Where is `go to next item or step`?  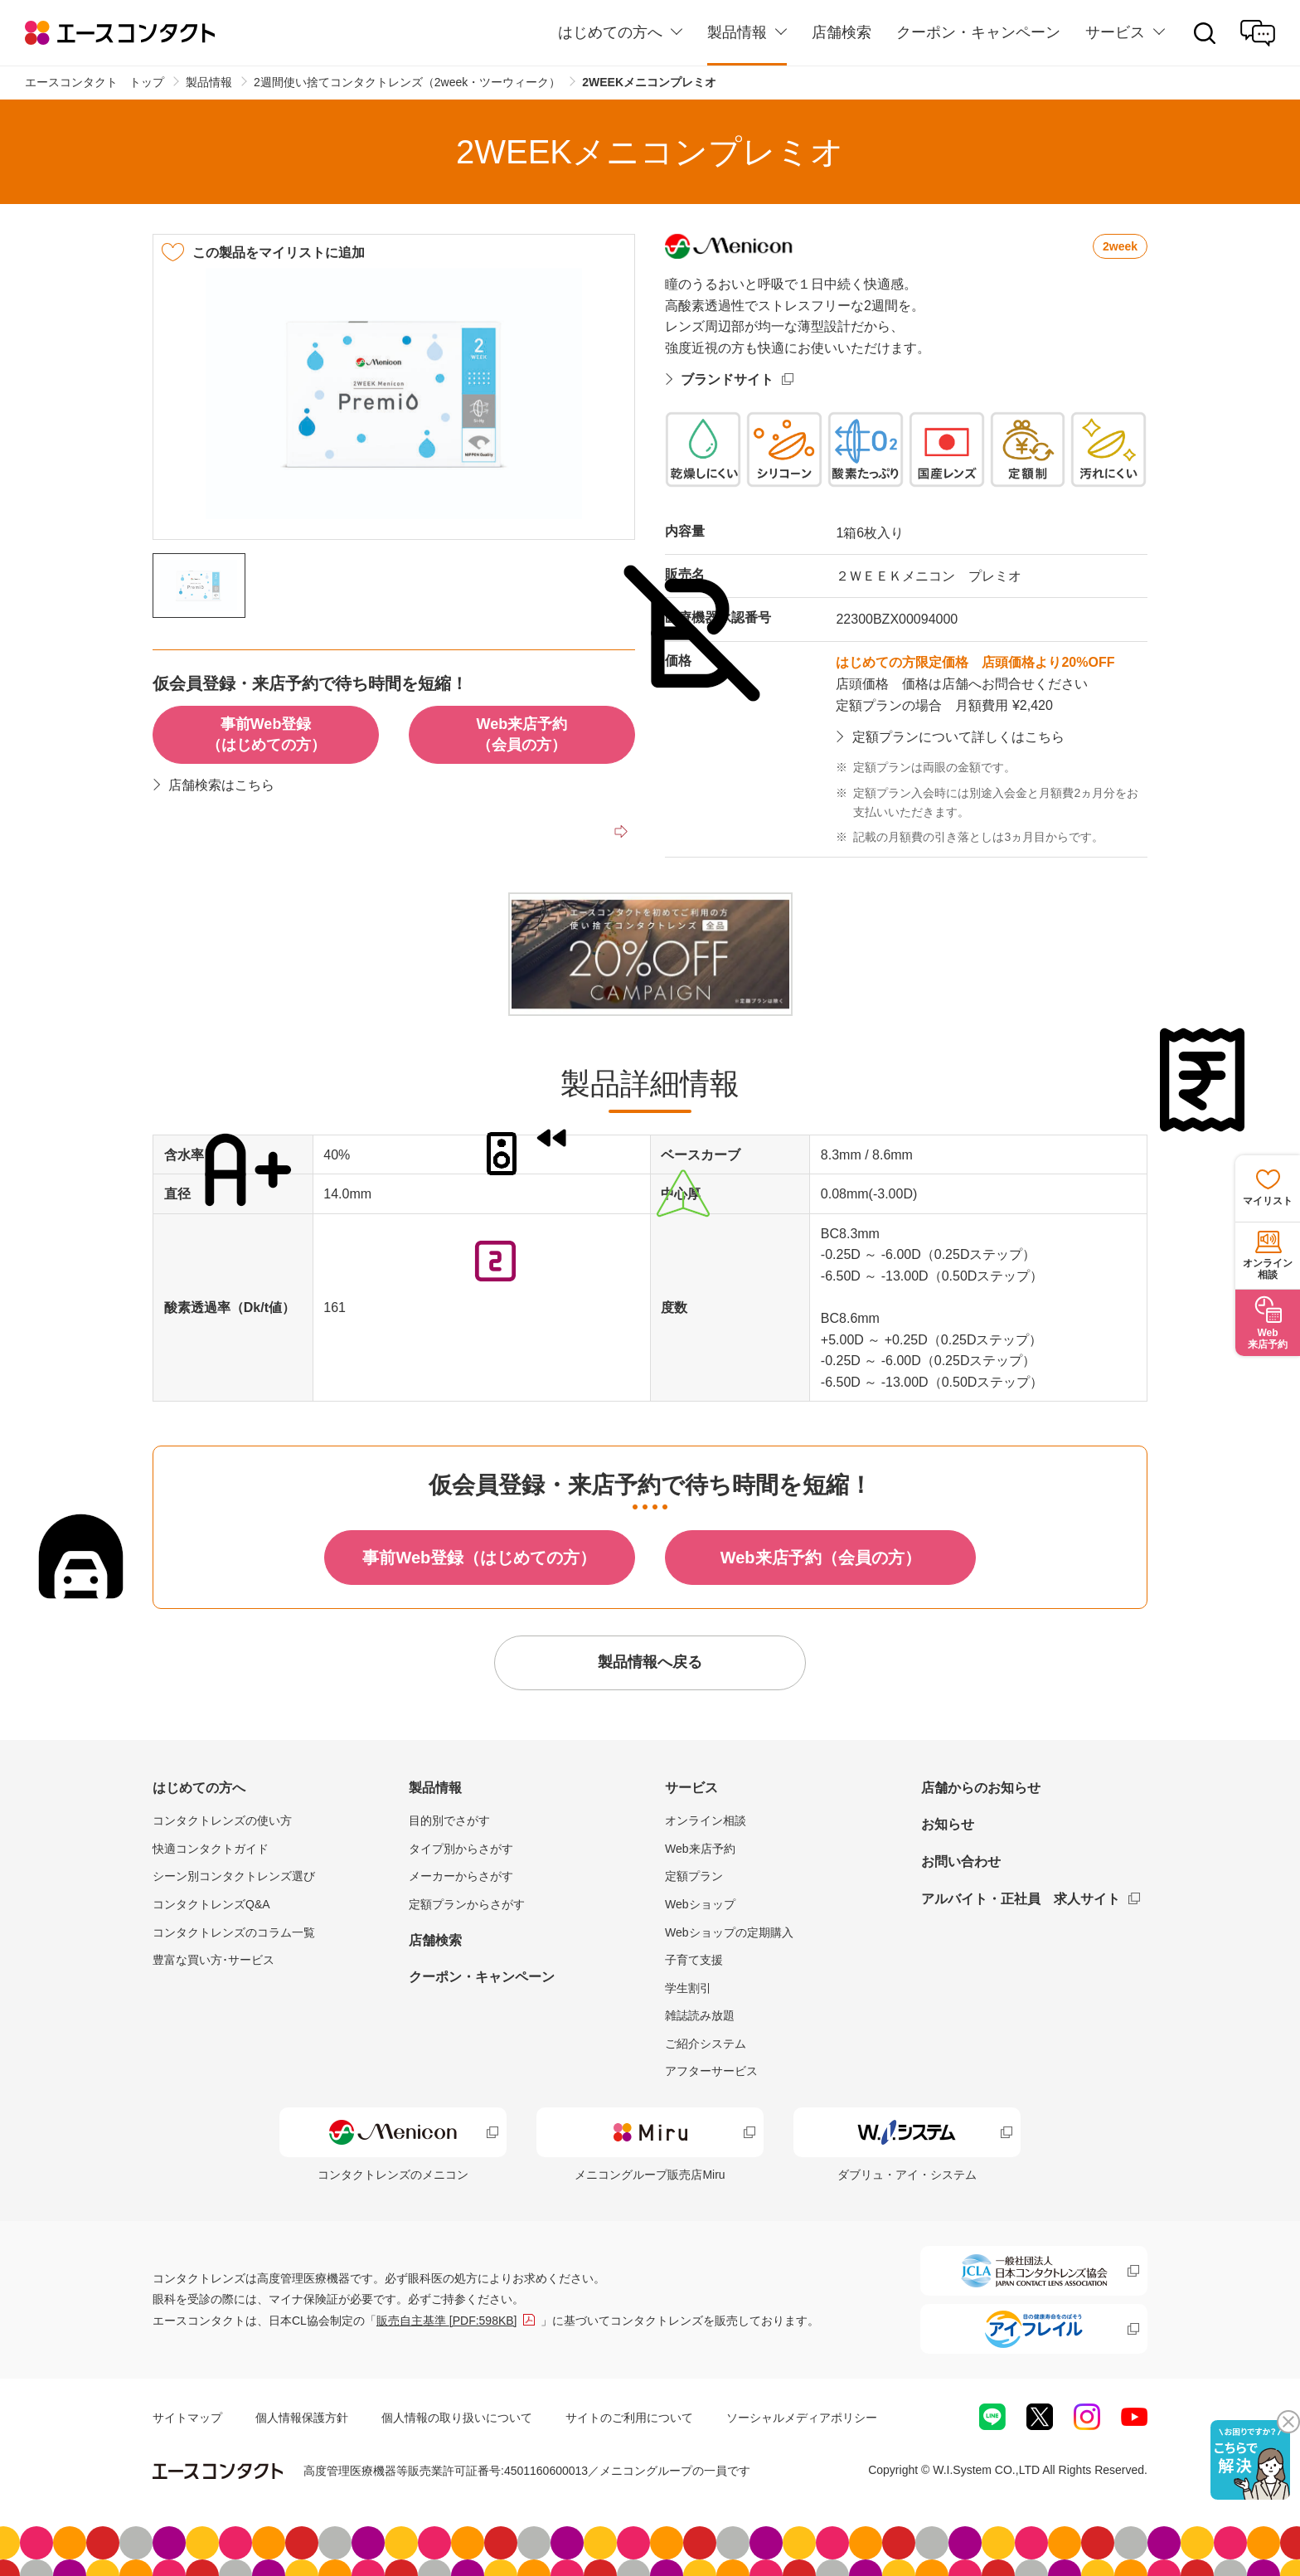
go to next item or step is located at coordinates (620, 831).